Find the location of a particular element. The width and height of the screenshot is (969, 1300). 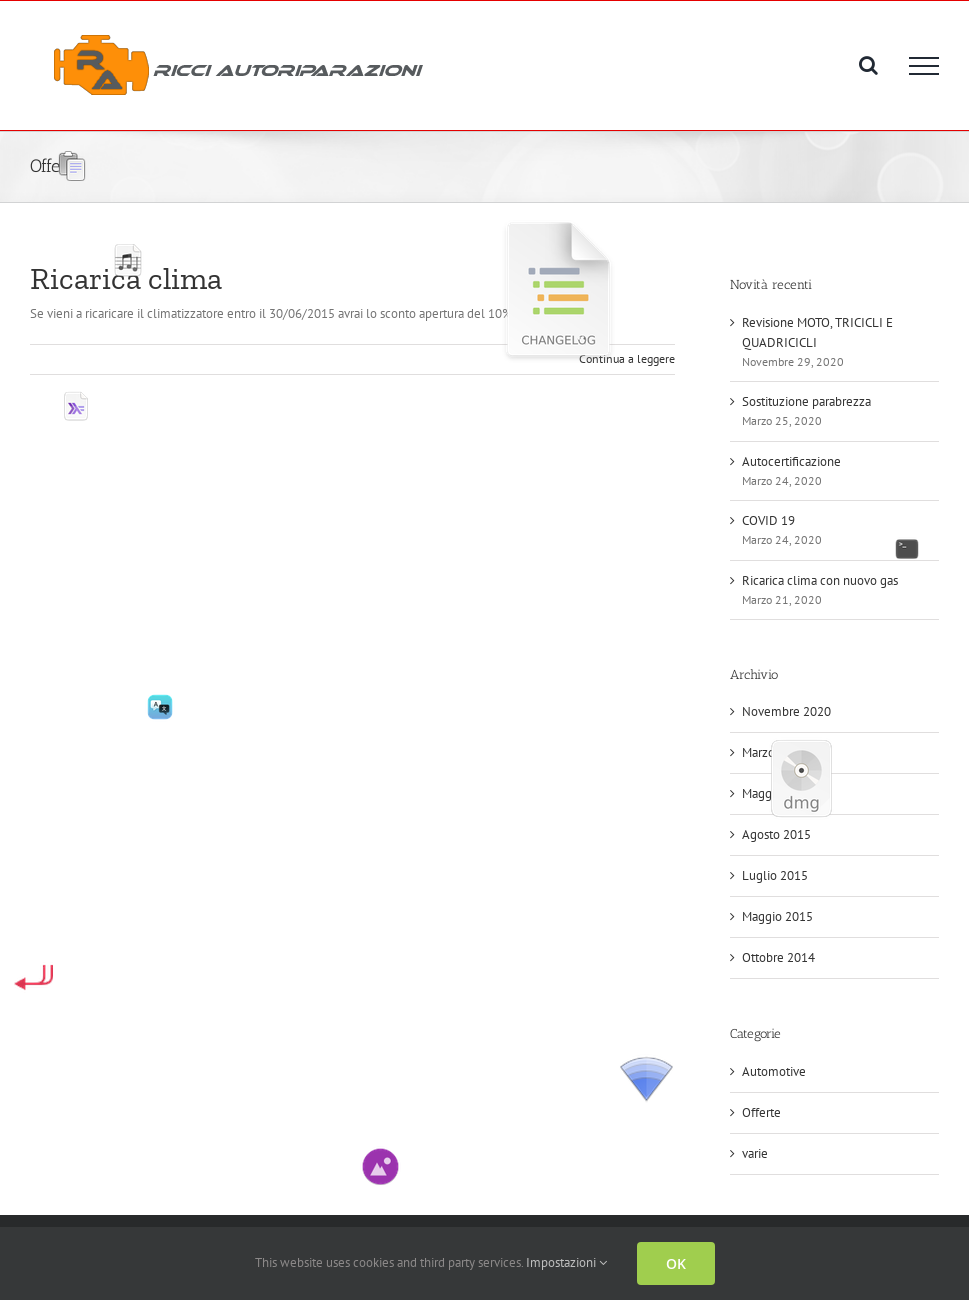

access your photo library is located at coordinates (380, 1166).